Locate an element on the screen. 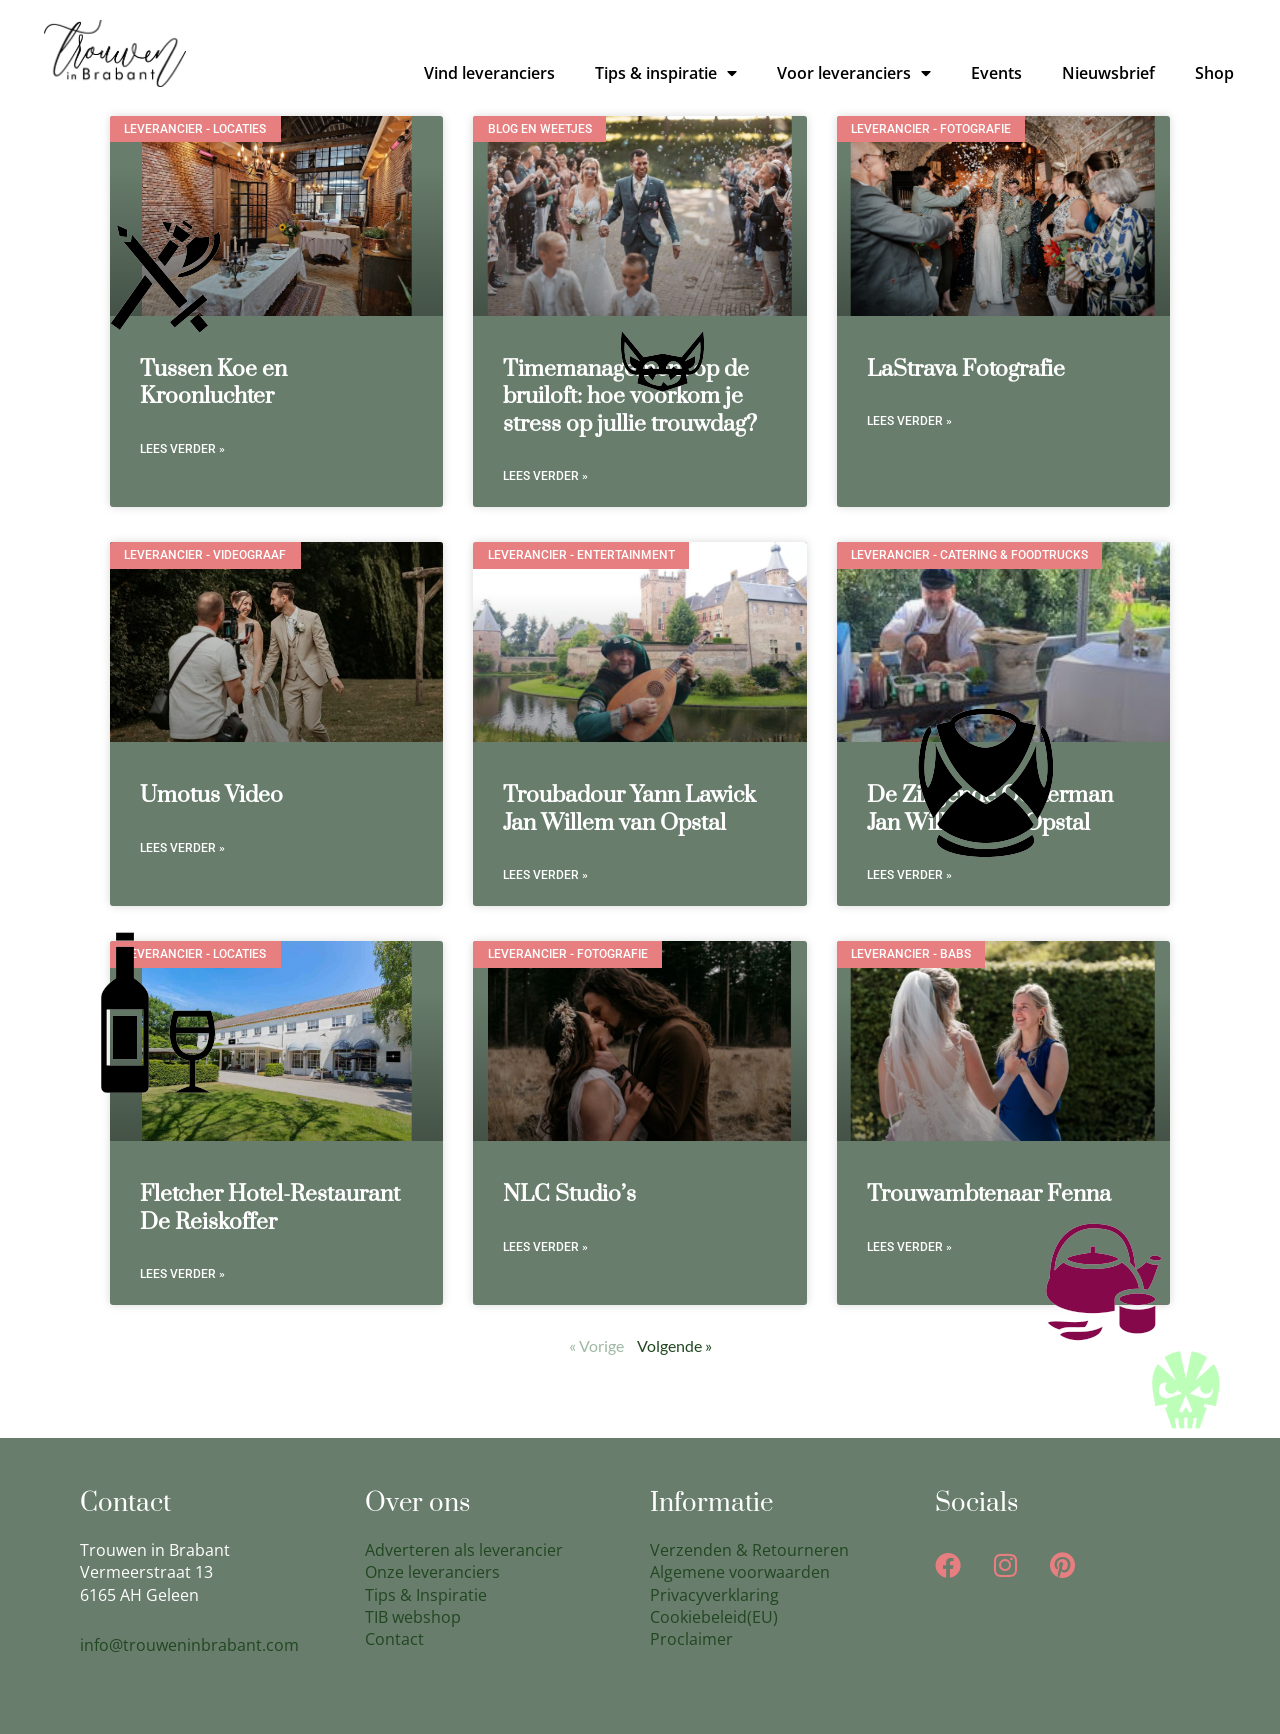 The height and width of the screenshot is (1734, 1280). indicates danger or deadly hazard in gameplay is located at coordinates (1186, 1389).